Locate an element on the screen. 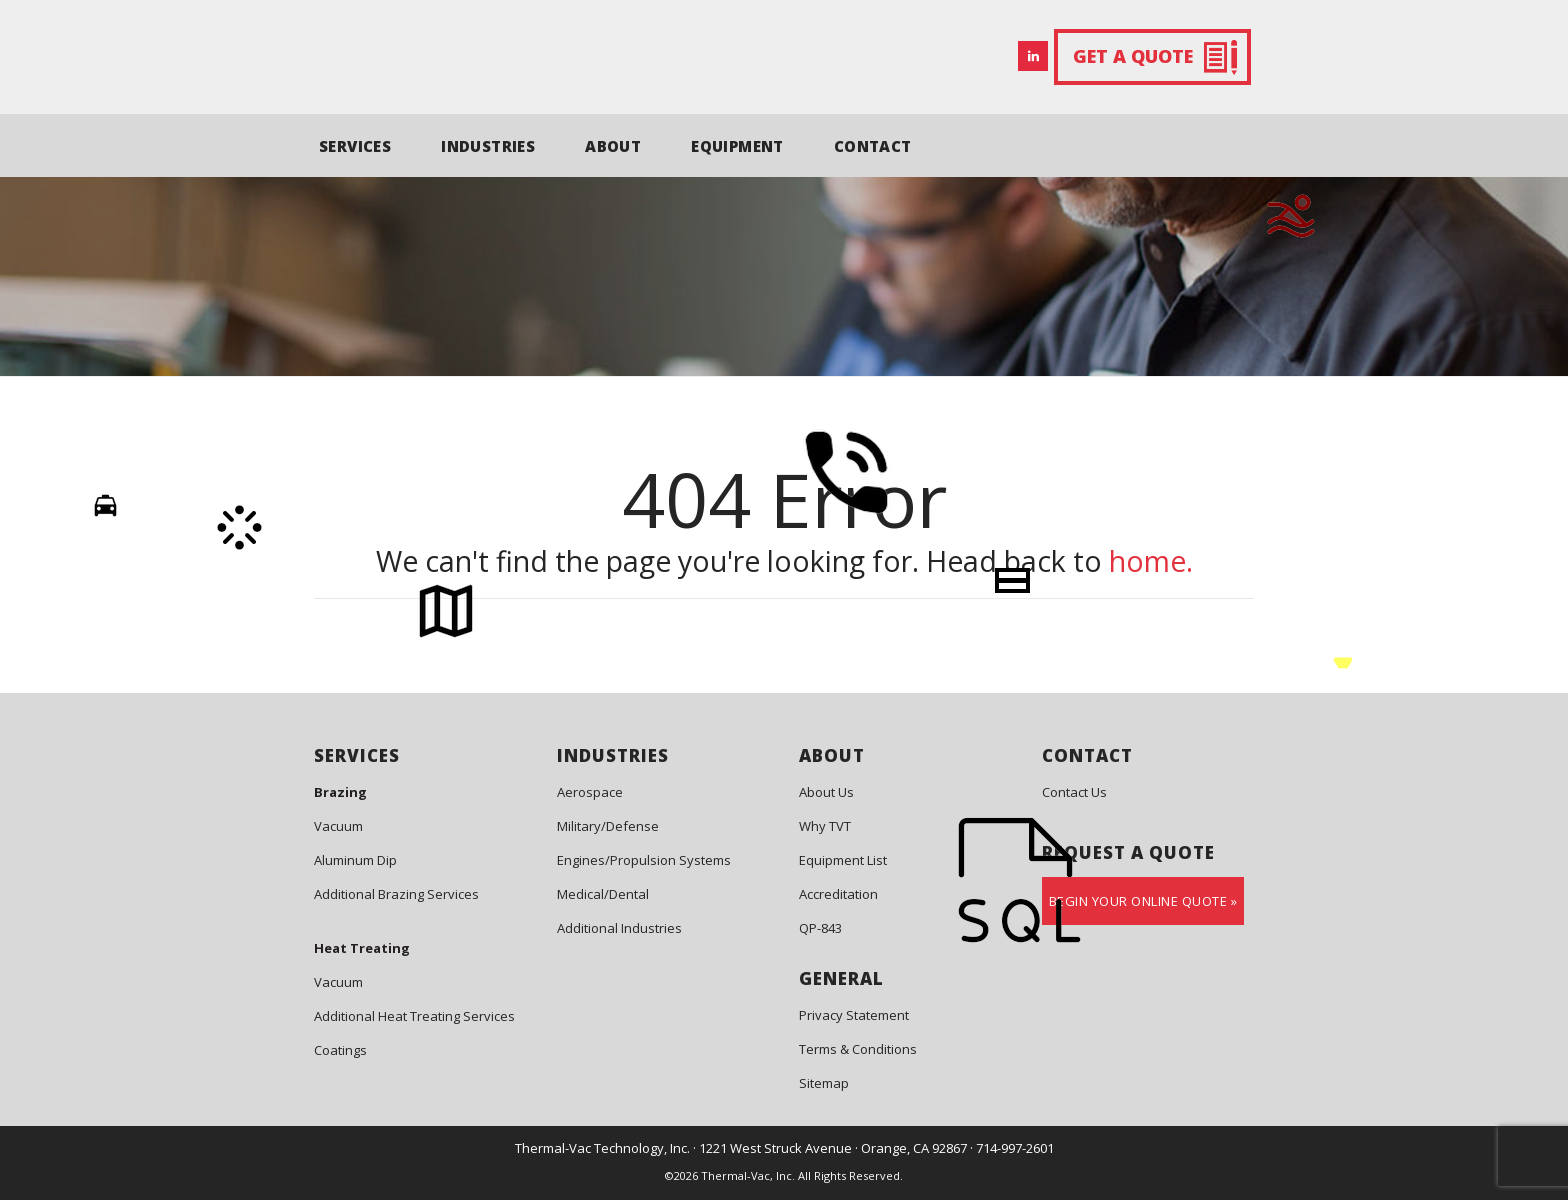  indicates an active phone call in progress is located at coordinates (846, 472).